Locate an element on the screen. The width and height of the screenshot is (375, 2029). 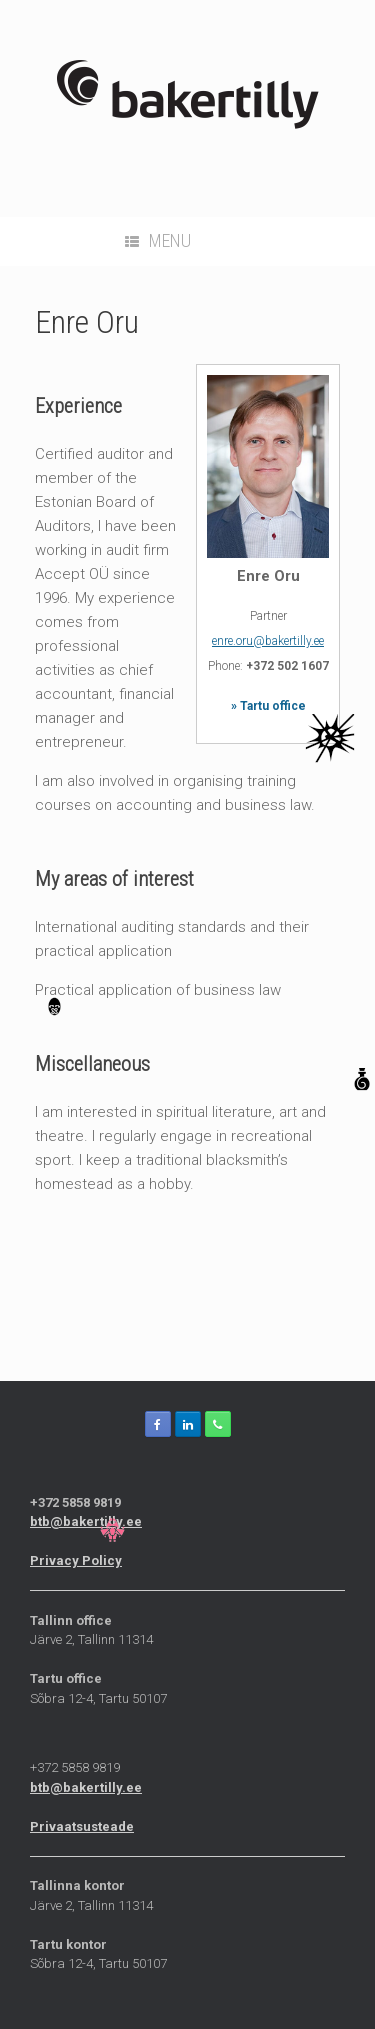
indicates nuclear fission or atomic reaction is located at coordinates (330, 738).